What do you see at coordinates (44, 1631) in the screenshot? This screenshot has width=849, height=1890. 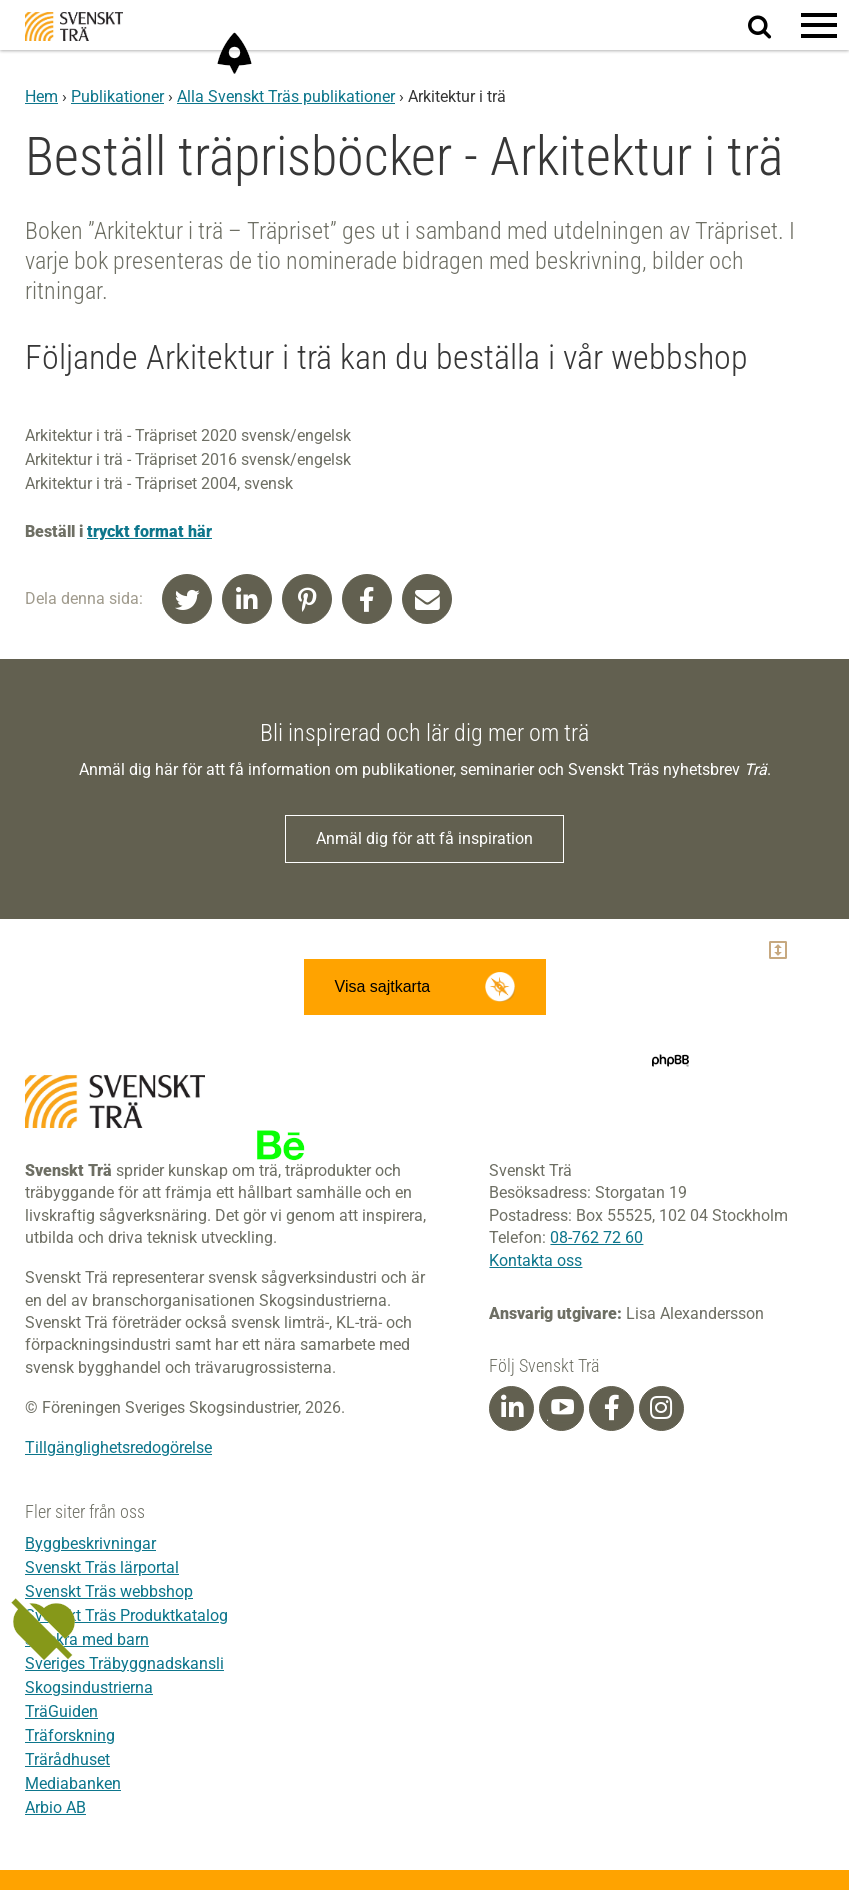 I see `dislike or remove from favorites` at bounding box center [44, 1631].